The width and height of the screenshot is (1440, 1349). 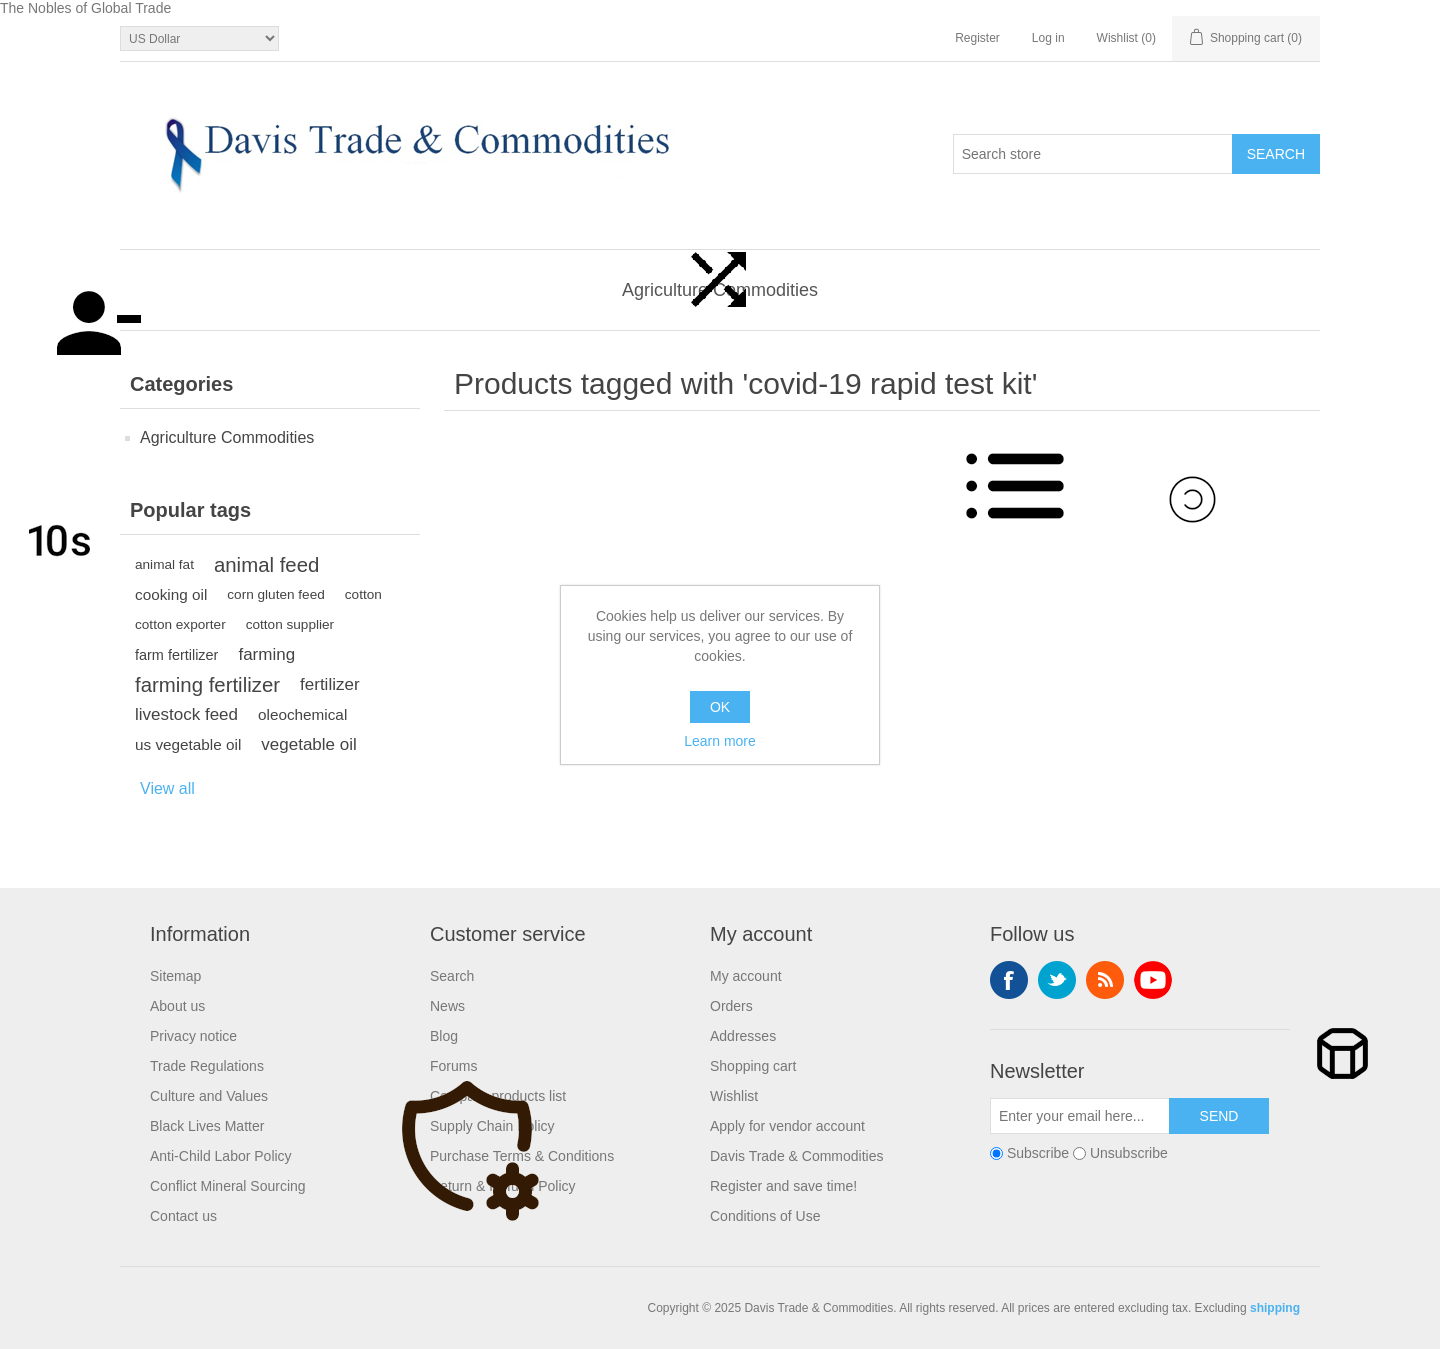 I want to click on shuffle playlist or queue order, so click(x=718, y=279).